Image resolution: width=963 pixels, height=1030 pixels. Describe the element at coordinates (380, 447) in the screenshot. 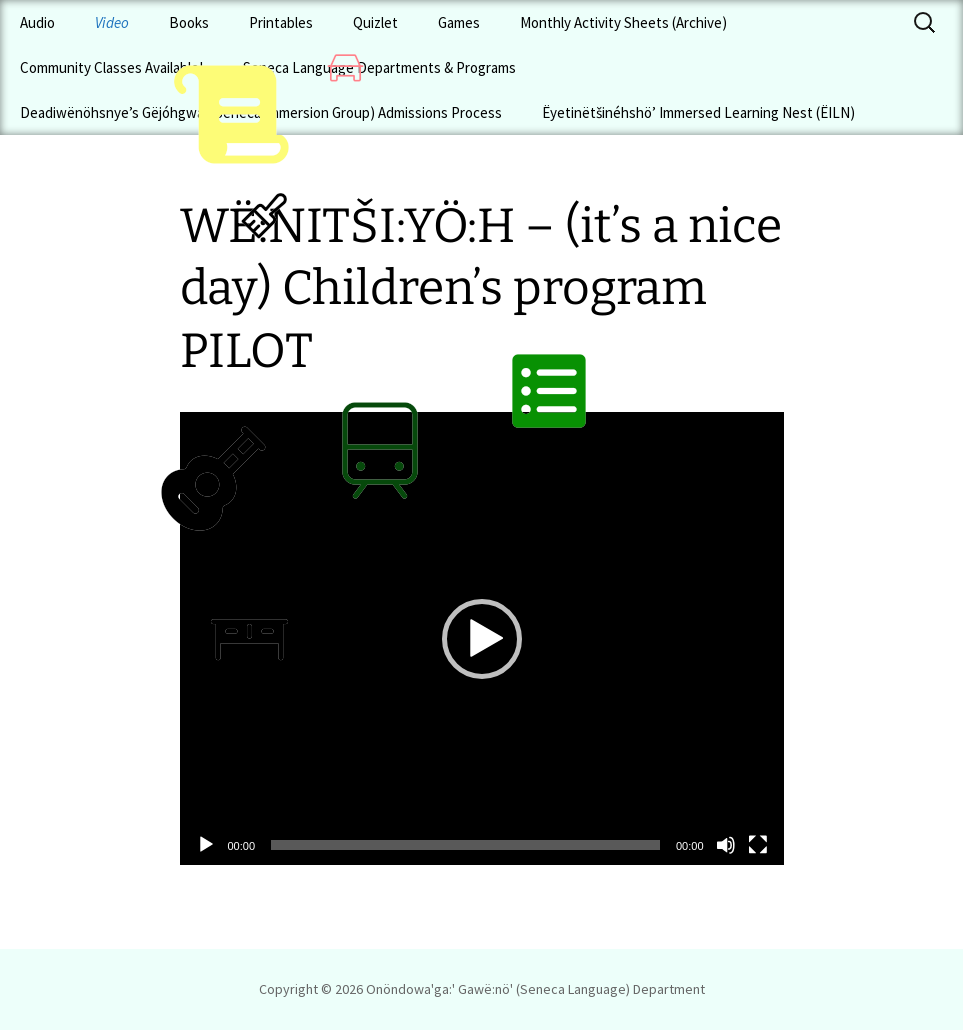

I see `access train or rail transit options` at that location.